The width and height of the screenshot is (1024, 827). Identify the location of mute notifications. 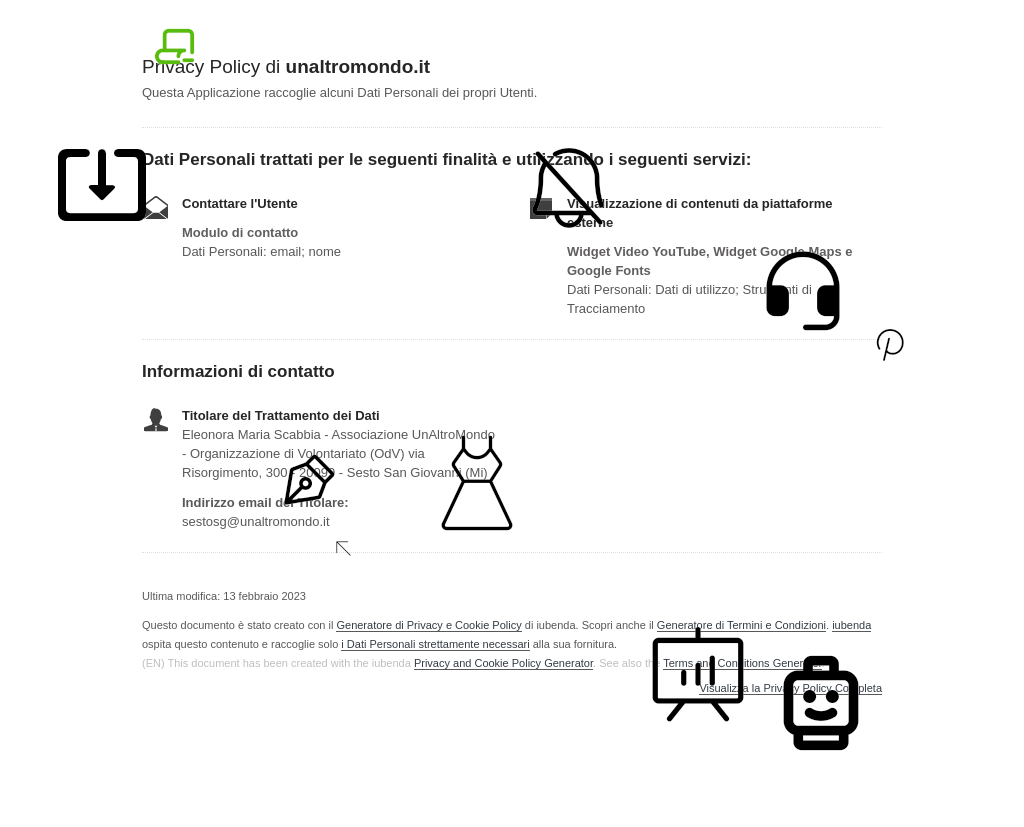
(569, 188).